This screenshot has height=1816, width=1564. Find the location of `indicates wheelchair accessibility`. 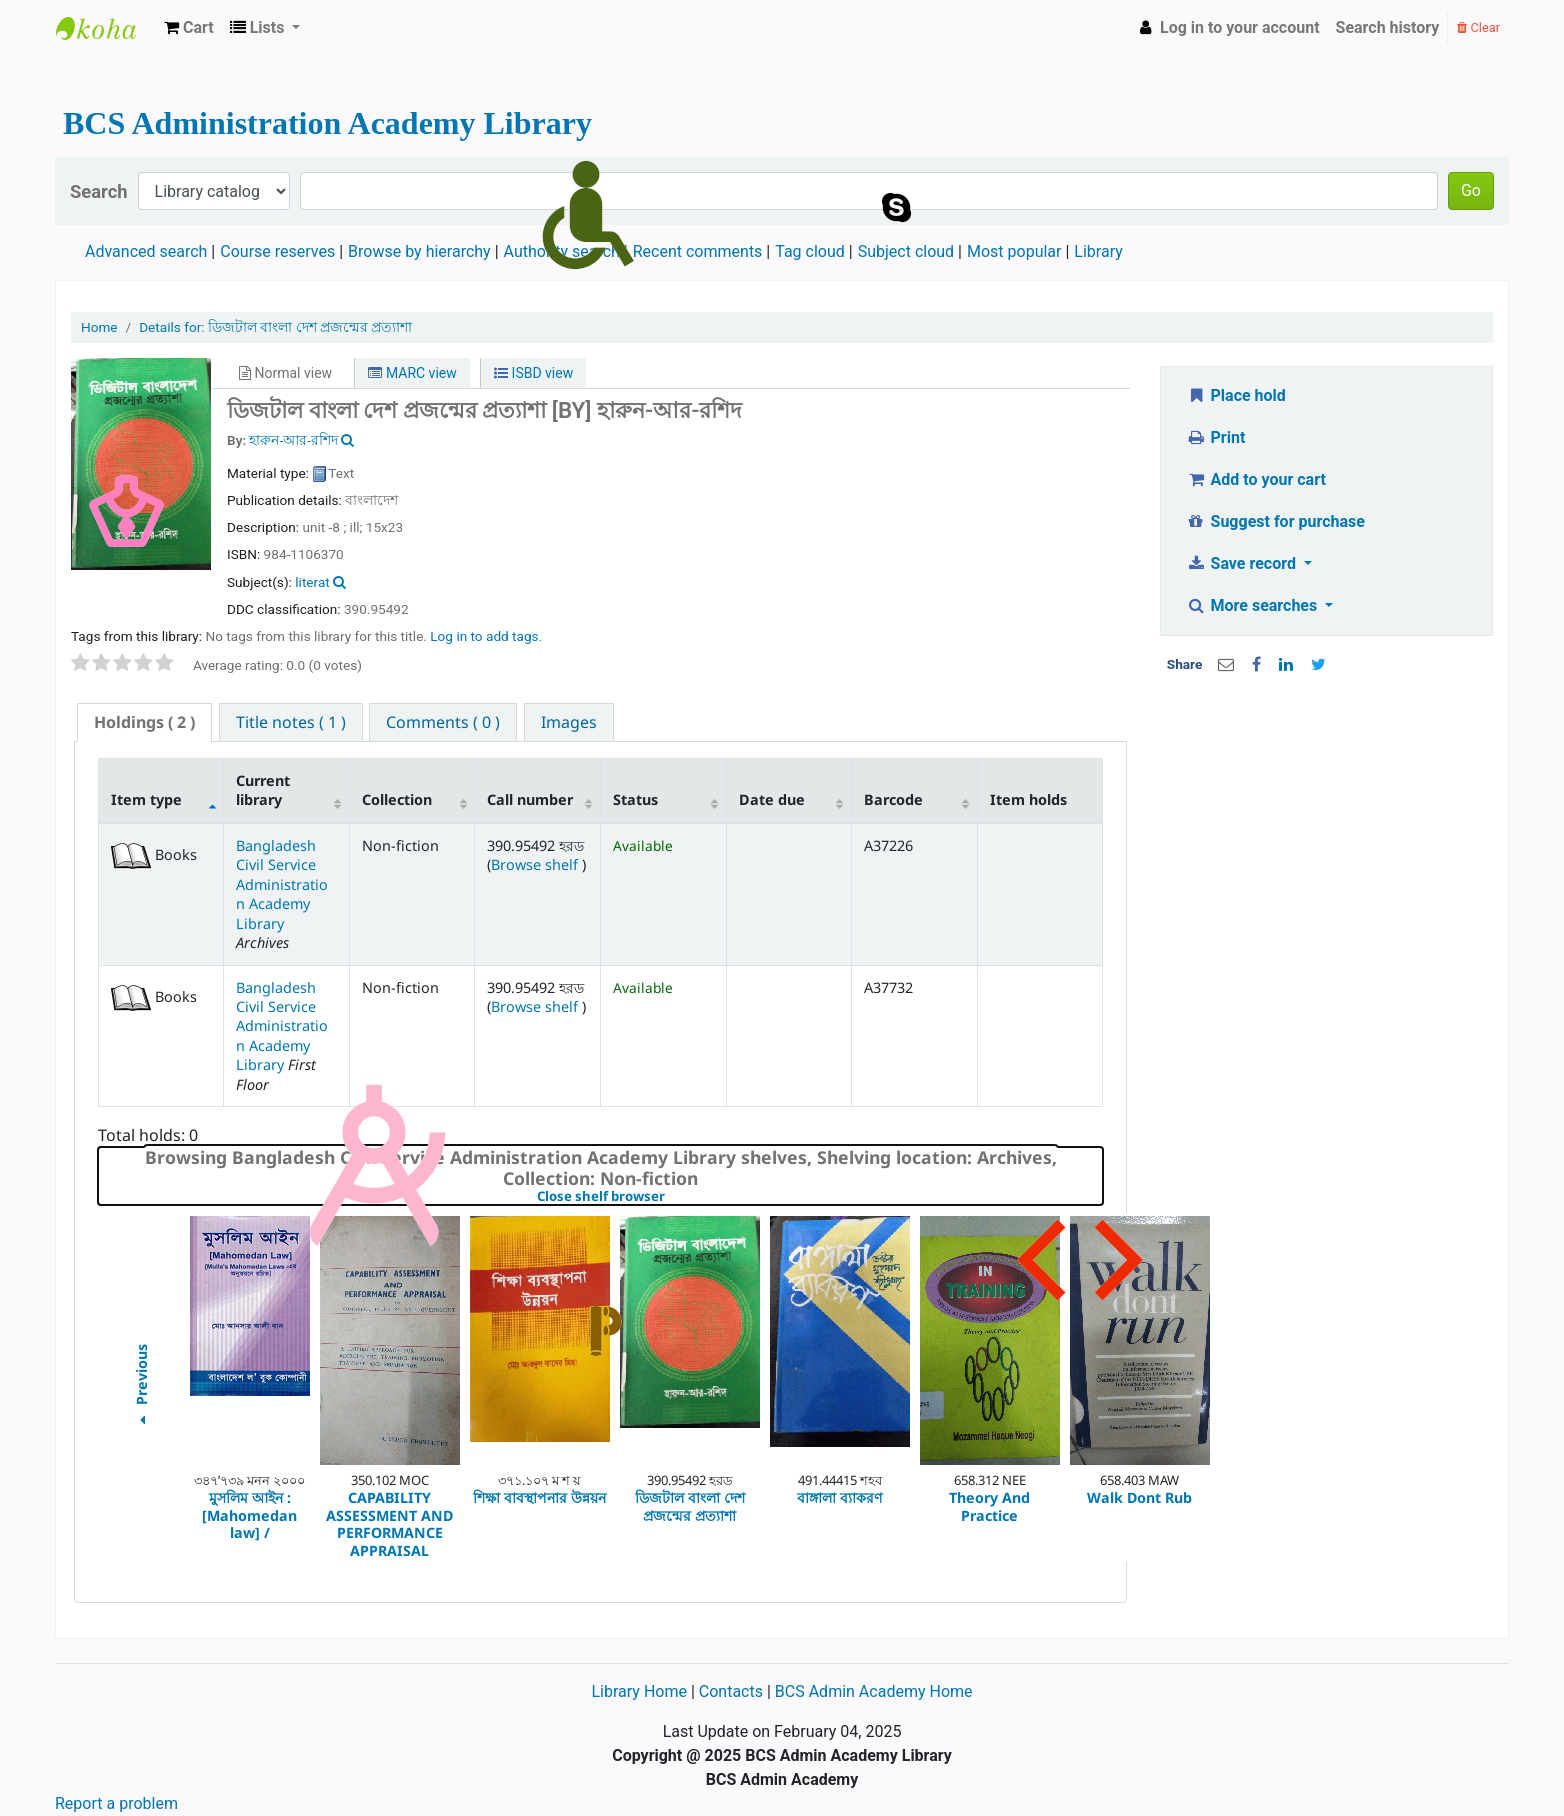

indicates wheelchair accessibility is located at coordinates (586, 215).